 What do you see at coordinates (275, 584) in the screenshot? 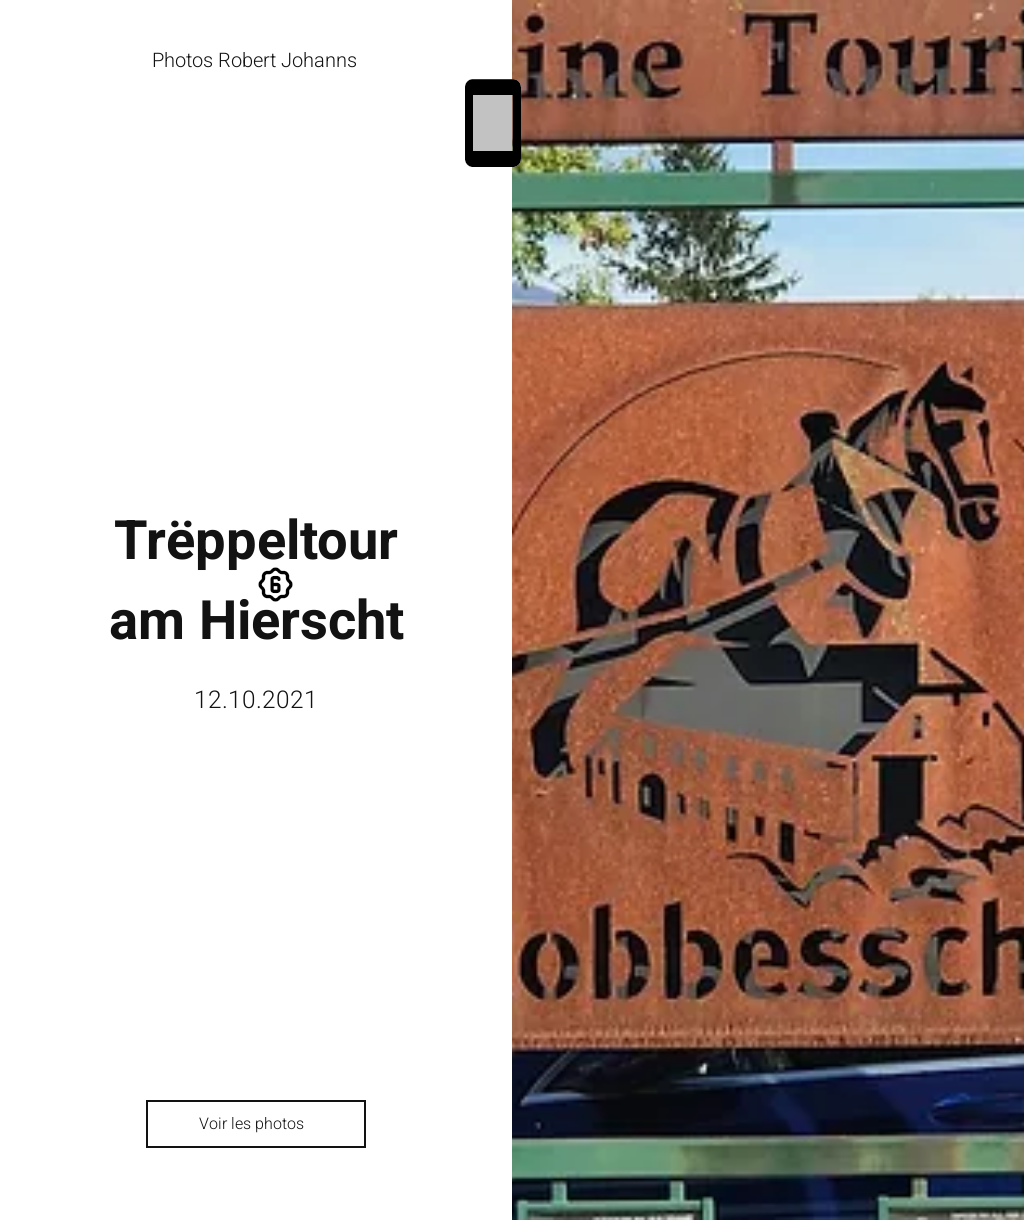
I see `indicates rank or position number 6` at bounding box center [275, 584].